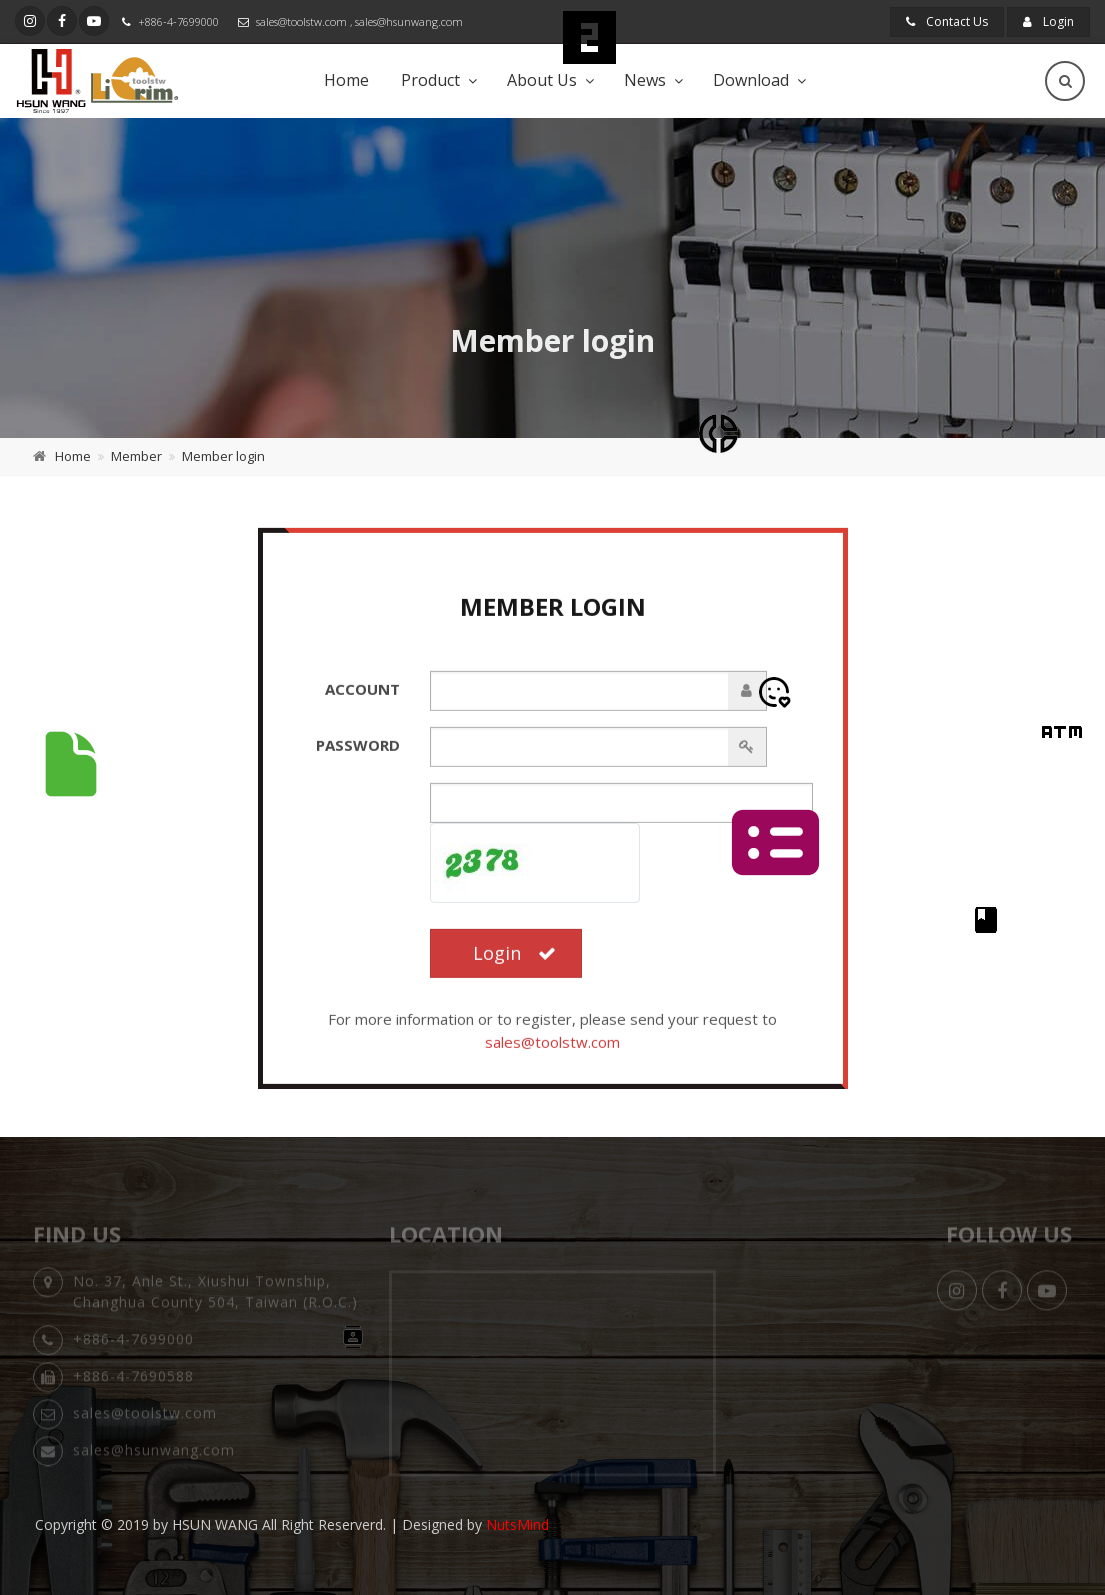 The width and height of the screenshot is (1105, 1595). What do you see at coordinates (986, 920) in the screenshot?
I see `open reading or ebook library` at bounding box center [986, 920].